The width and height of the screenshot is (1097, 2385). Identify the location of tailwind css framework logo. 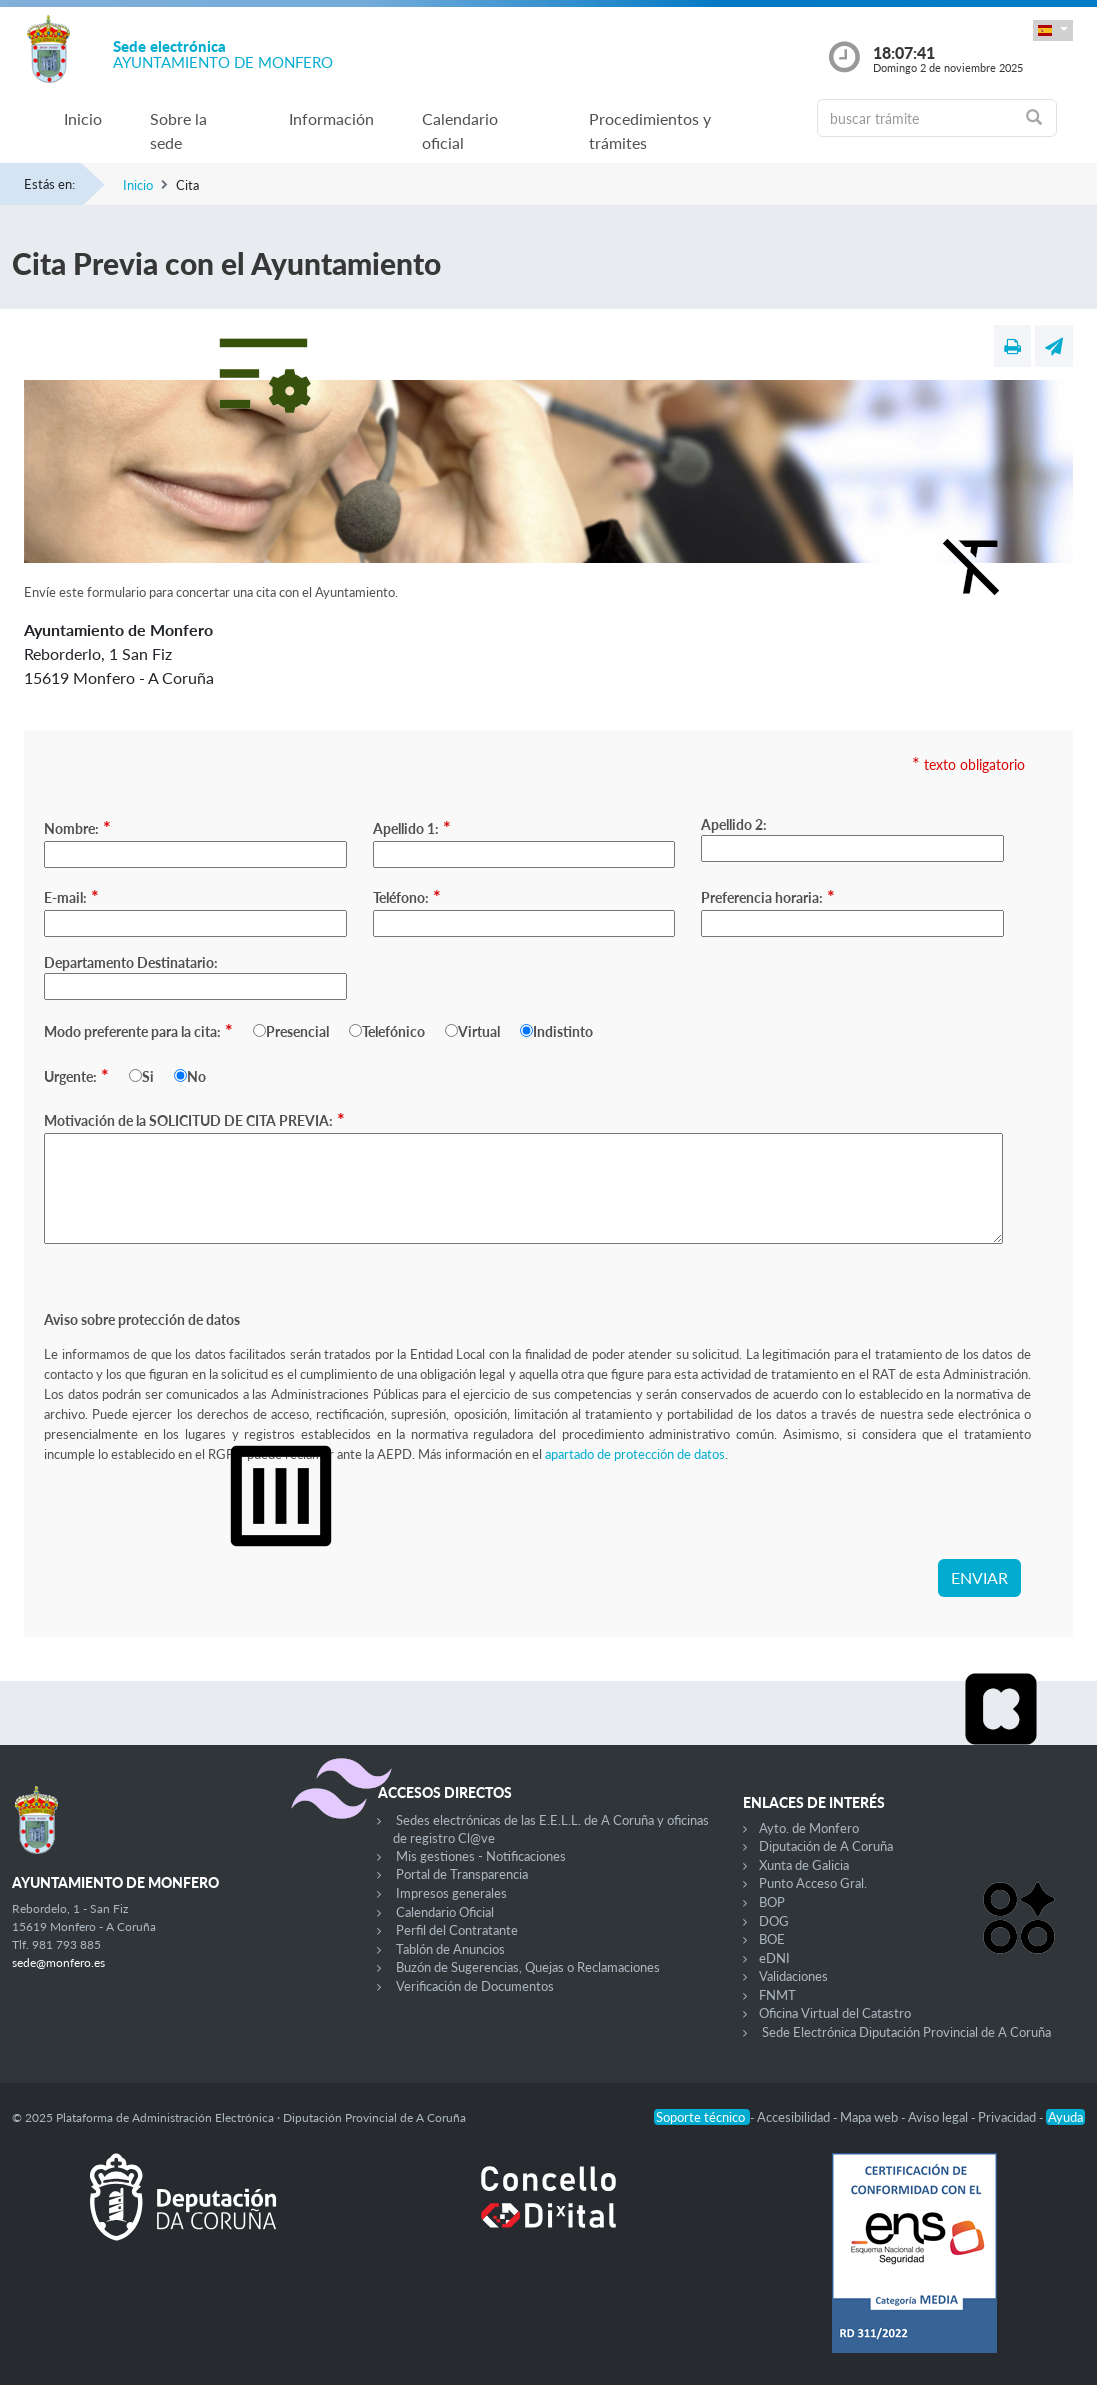
(341, 1788).